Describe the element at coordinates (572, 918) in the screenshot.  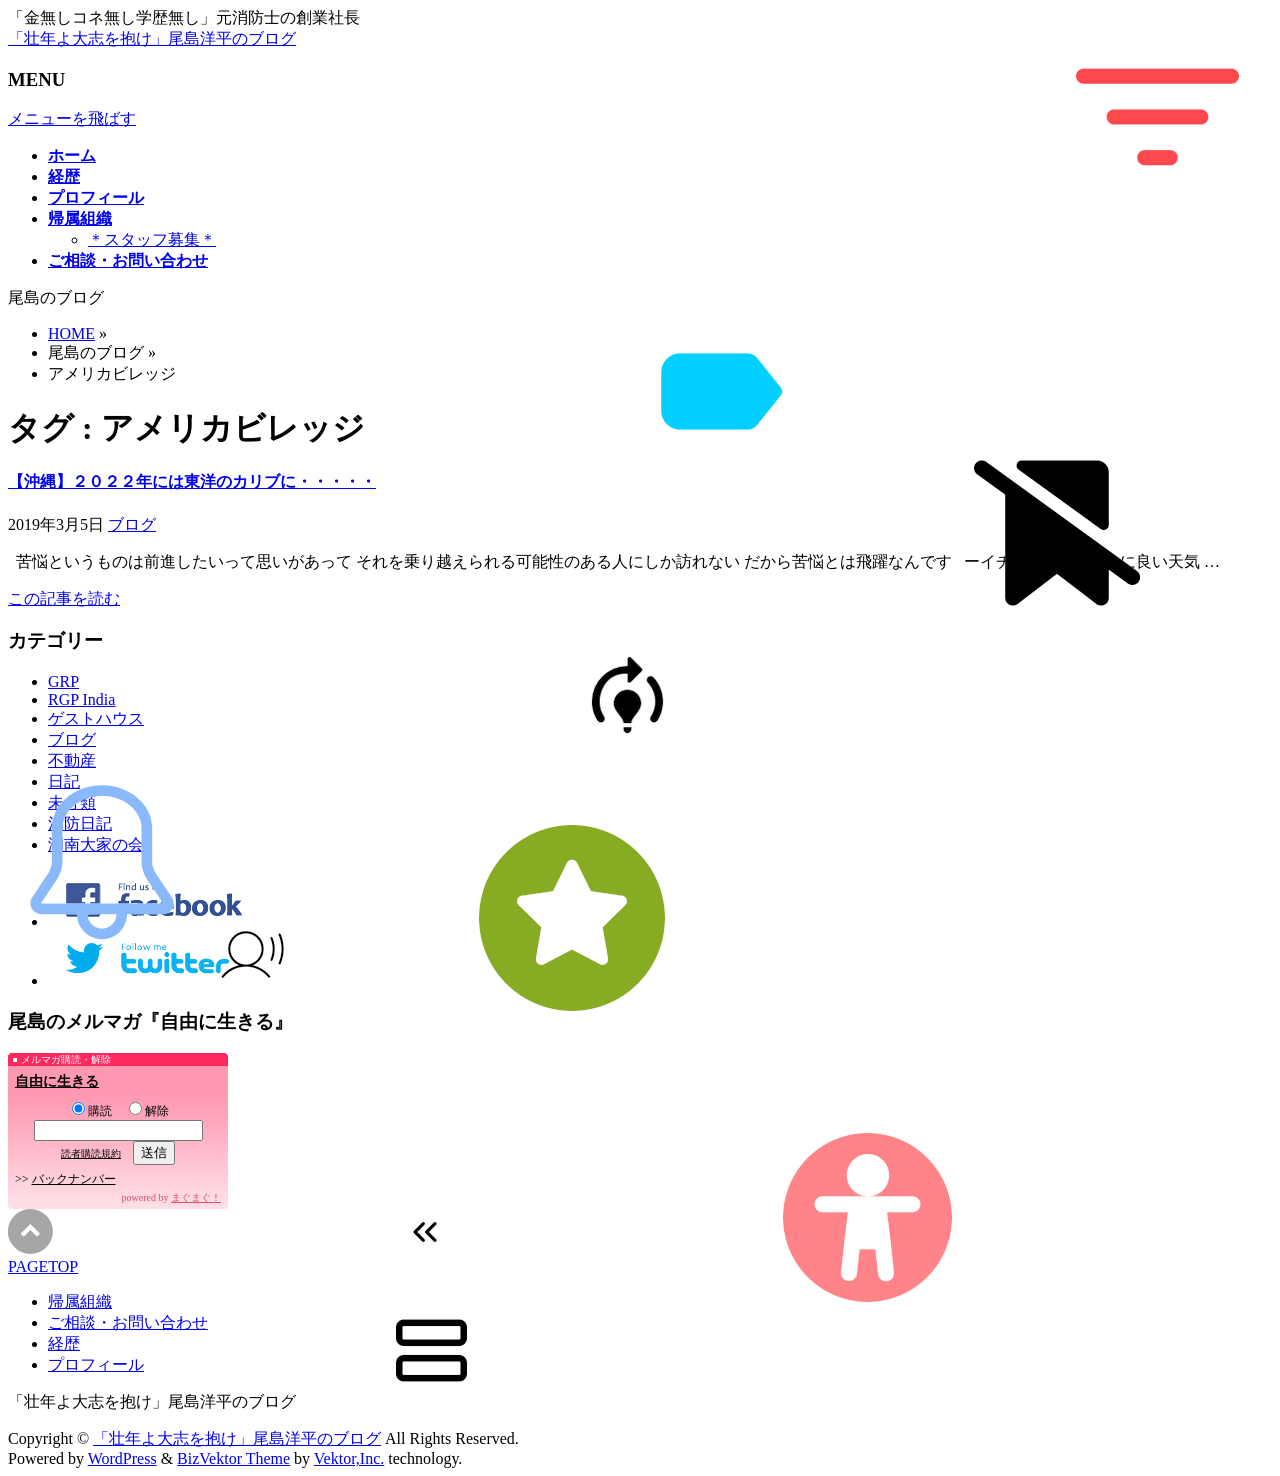
I see `star or favorite an item in your feed` at that location.